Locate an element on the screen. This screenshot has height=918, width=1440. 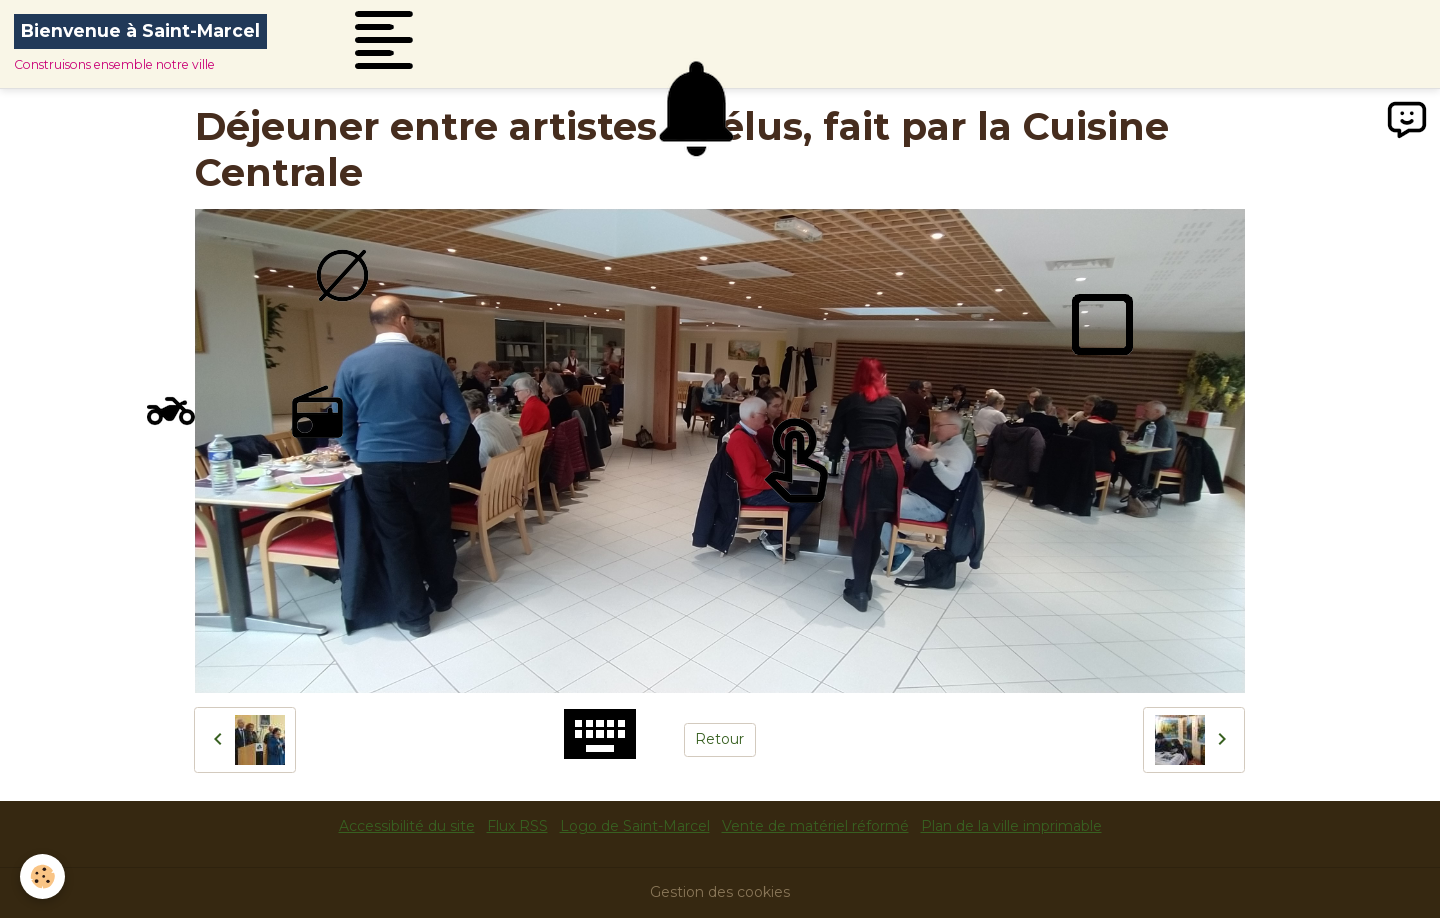
open chatbot or AI assistant is located at coordinates (1407, 119).